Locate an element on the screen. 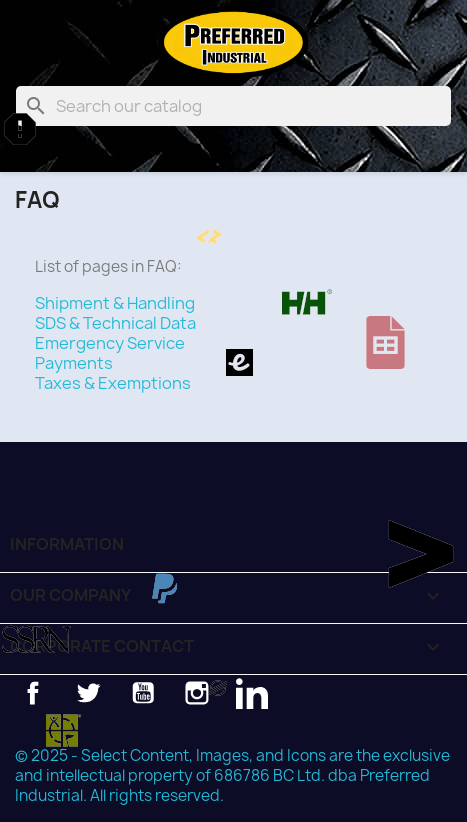 The height and width of the screenshot is (822, 467). stellar cryptocurrency logo is located at coordinates (218, 688).